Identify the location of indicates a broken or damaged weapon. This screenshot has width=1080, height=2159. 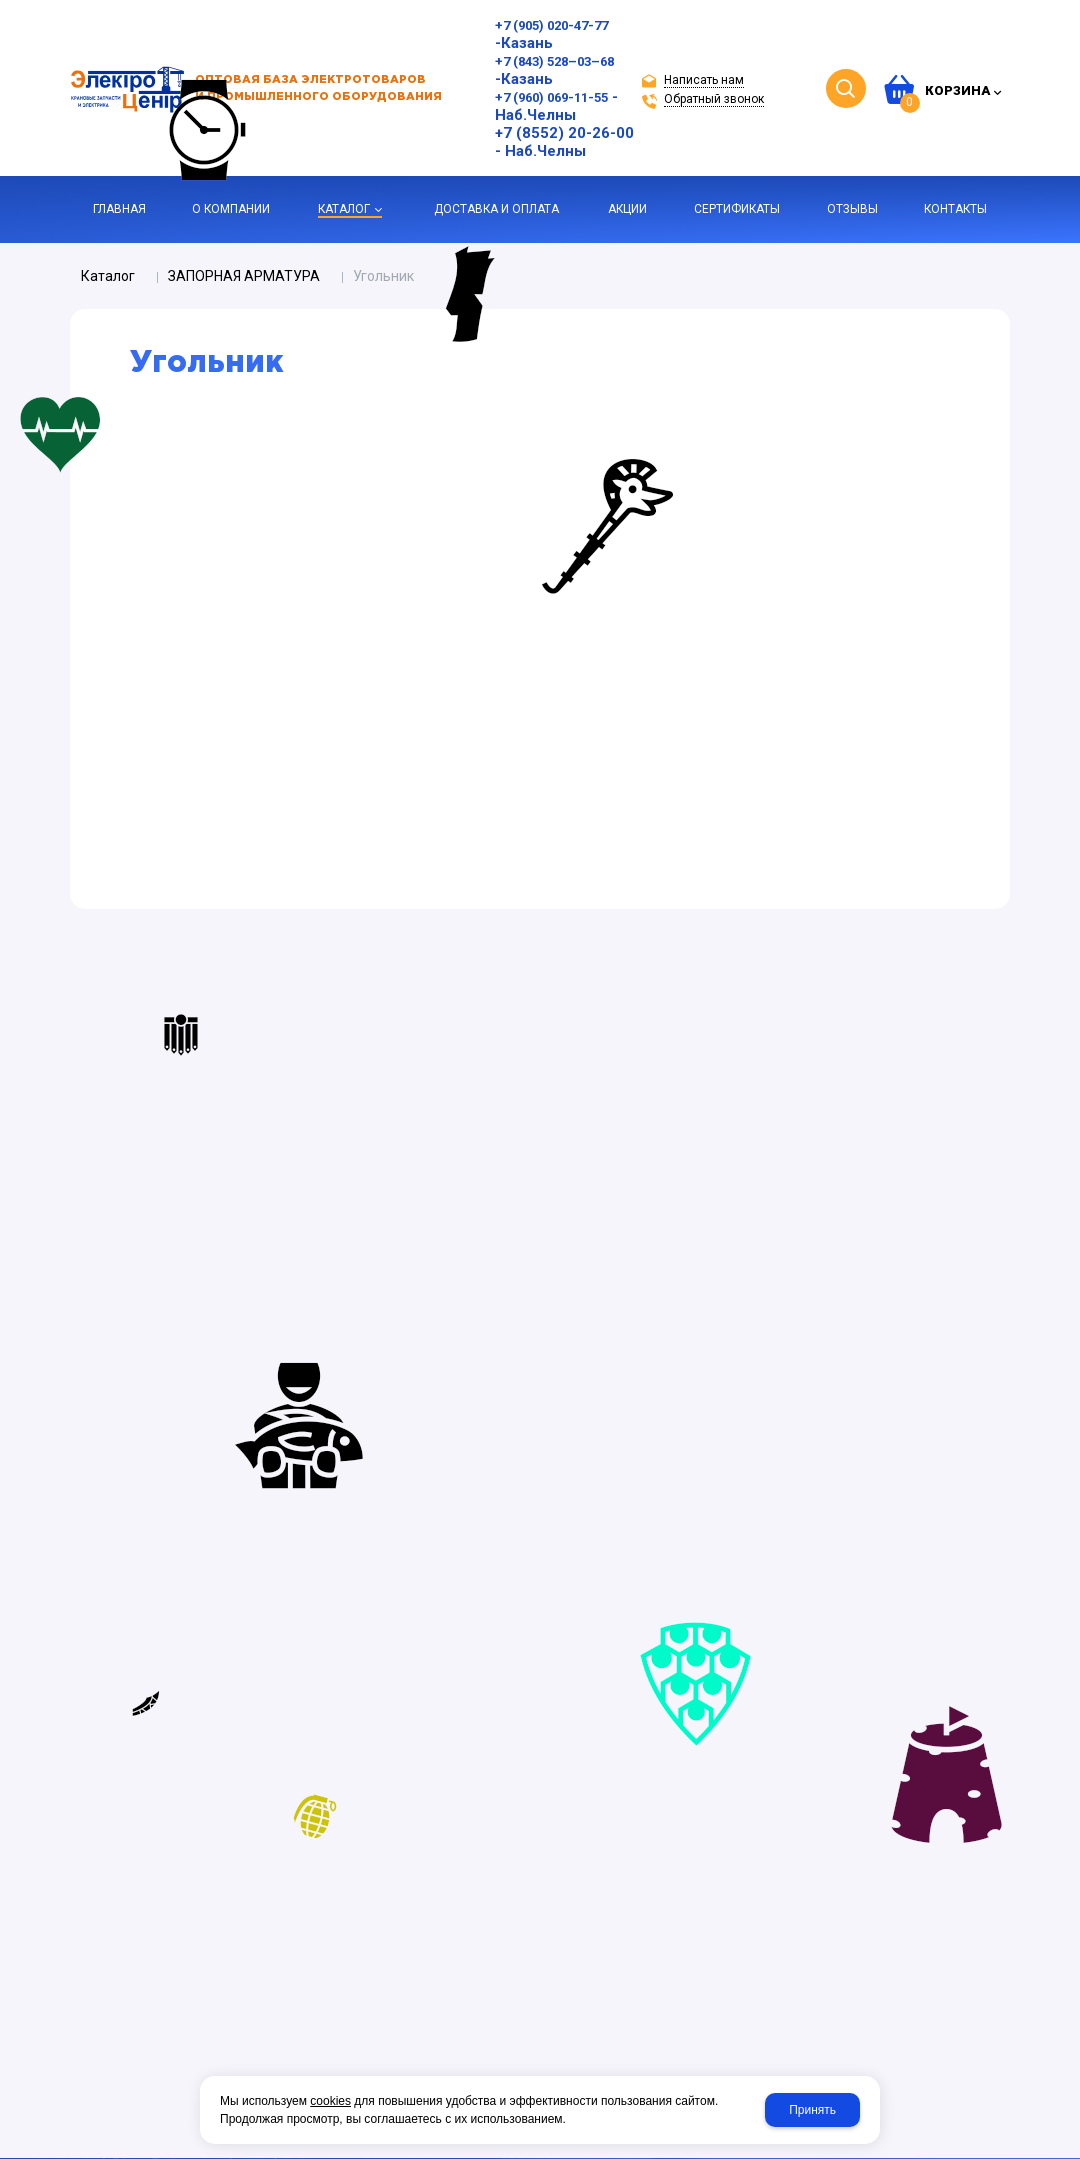
(146, 1704).